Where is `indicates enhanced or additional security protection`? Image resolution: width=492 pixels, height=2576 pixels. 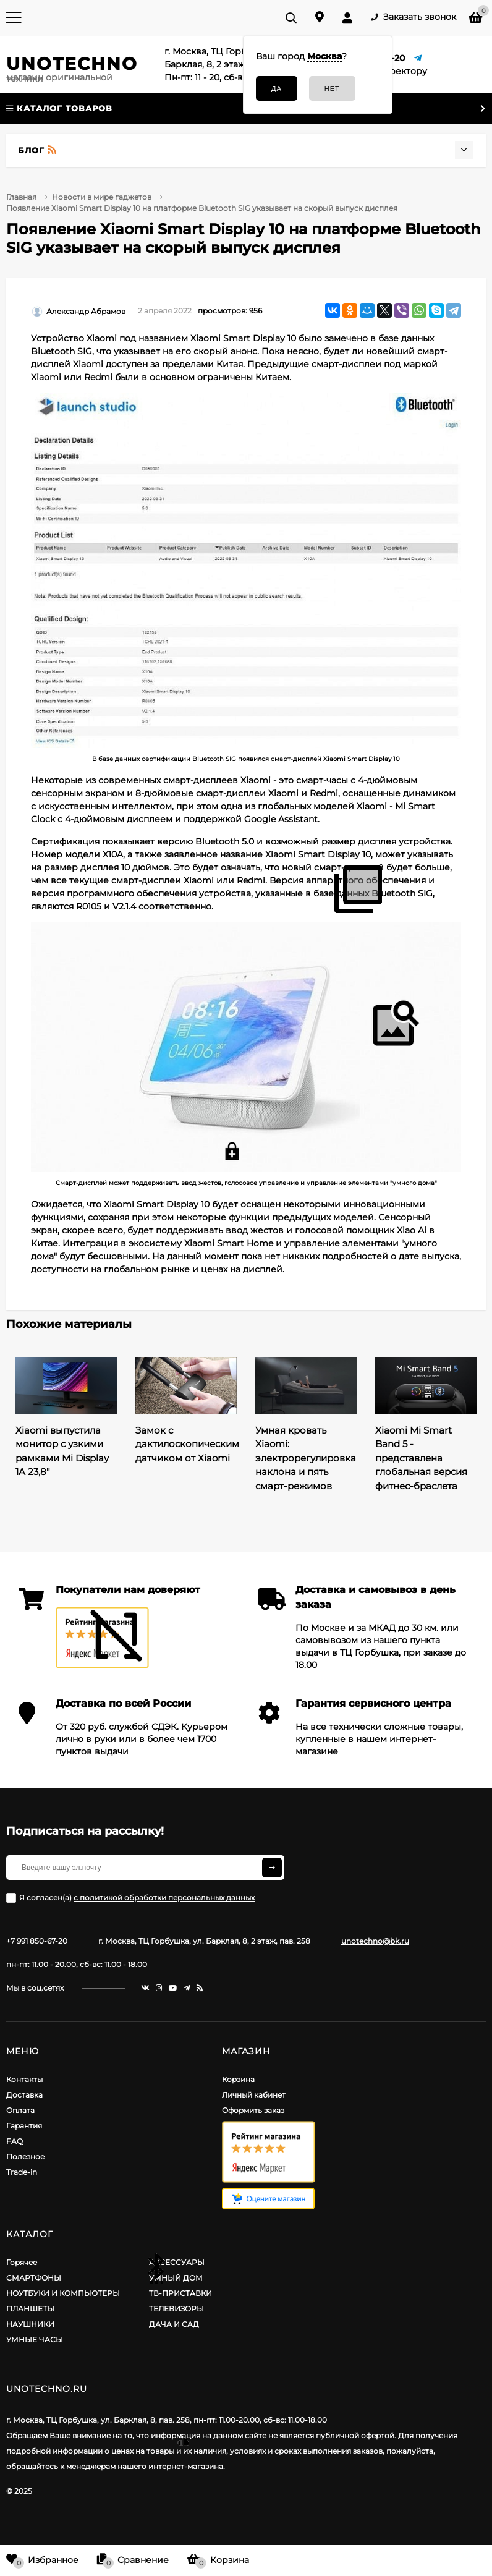
indicates enhanced or additional security protection is located at coordinates (232, 1151).